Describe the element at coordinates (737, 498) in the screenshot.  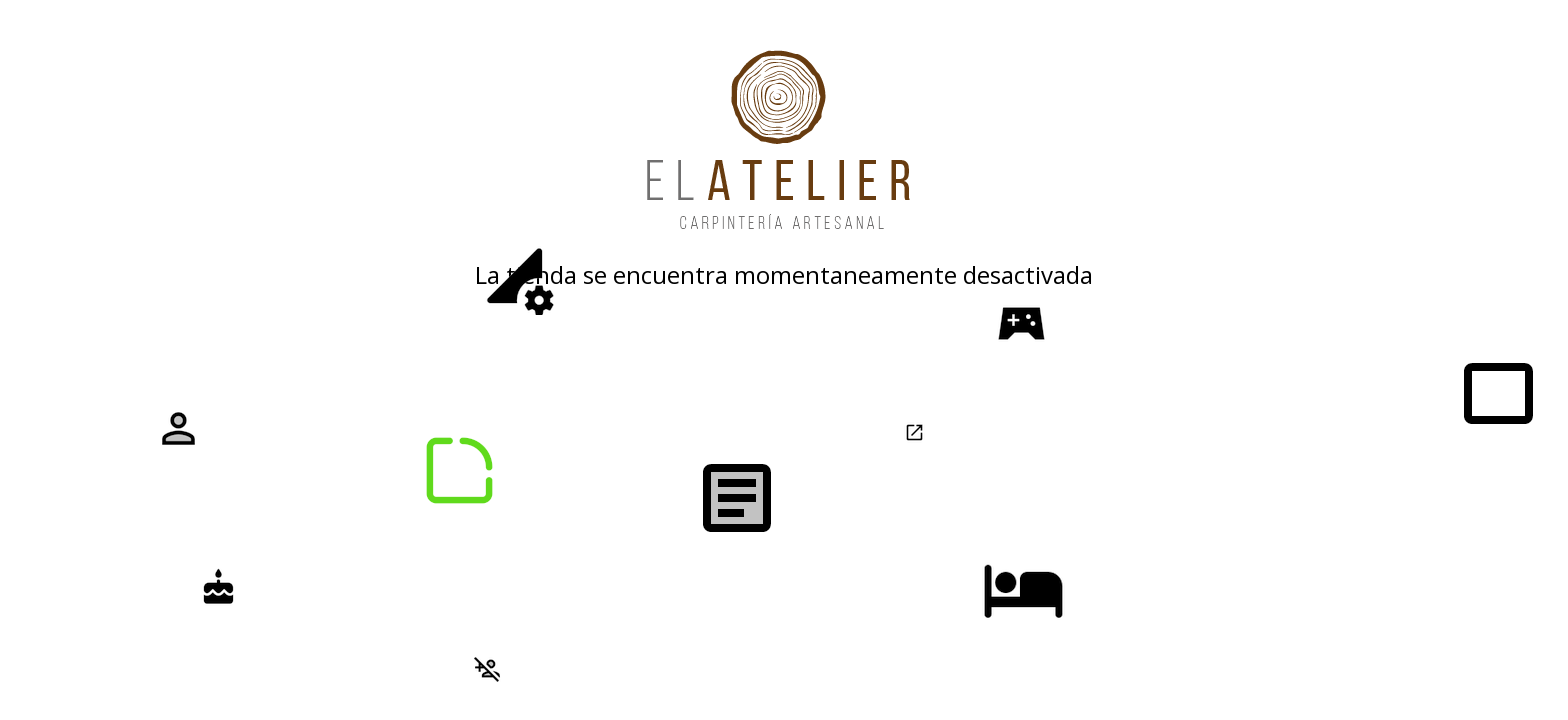
I see `view article or document` at that location.